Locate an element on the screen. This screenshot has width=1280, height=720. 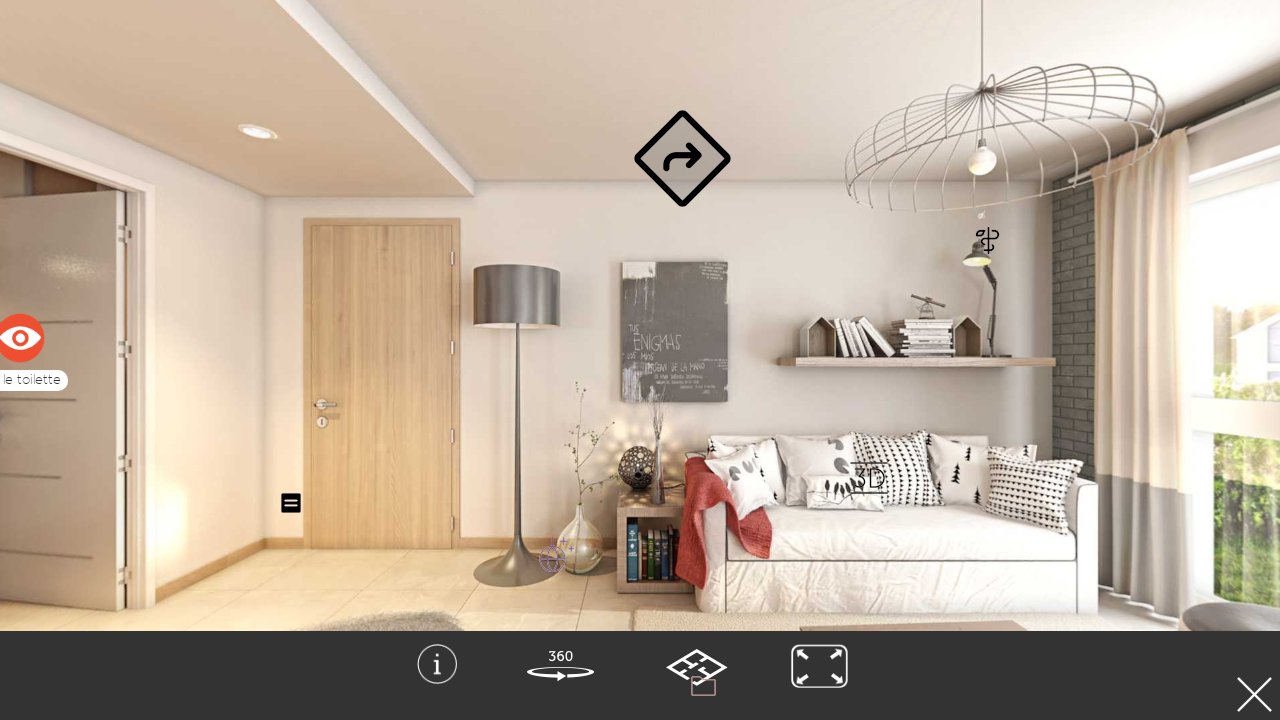
toggle 3D view mode is located at coordinates (869, 478).